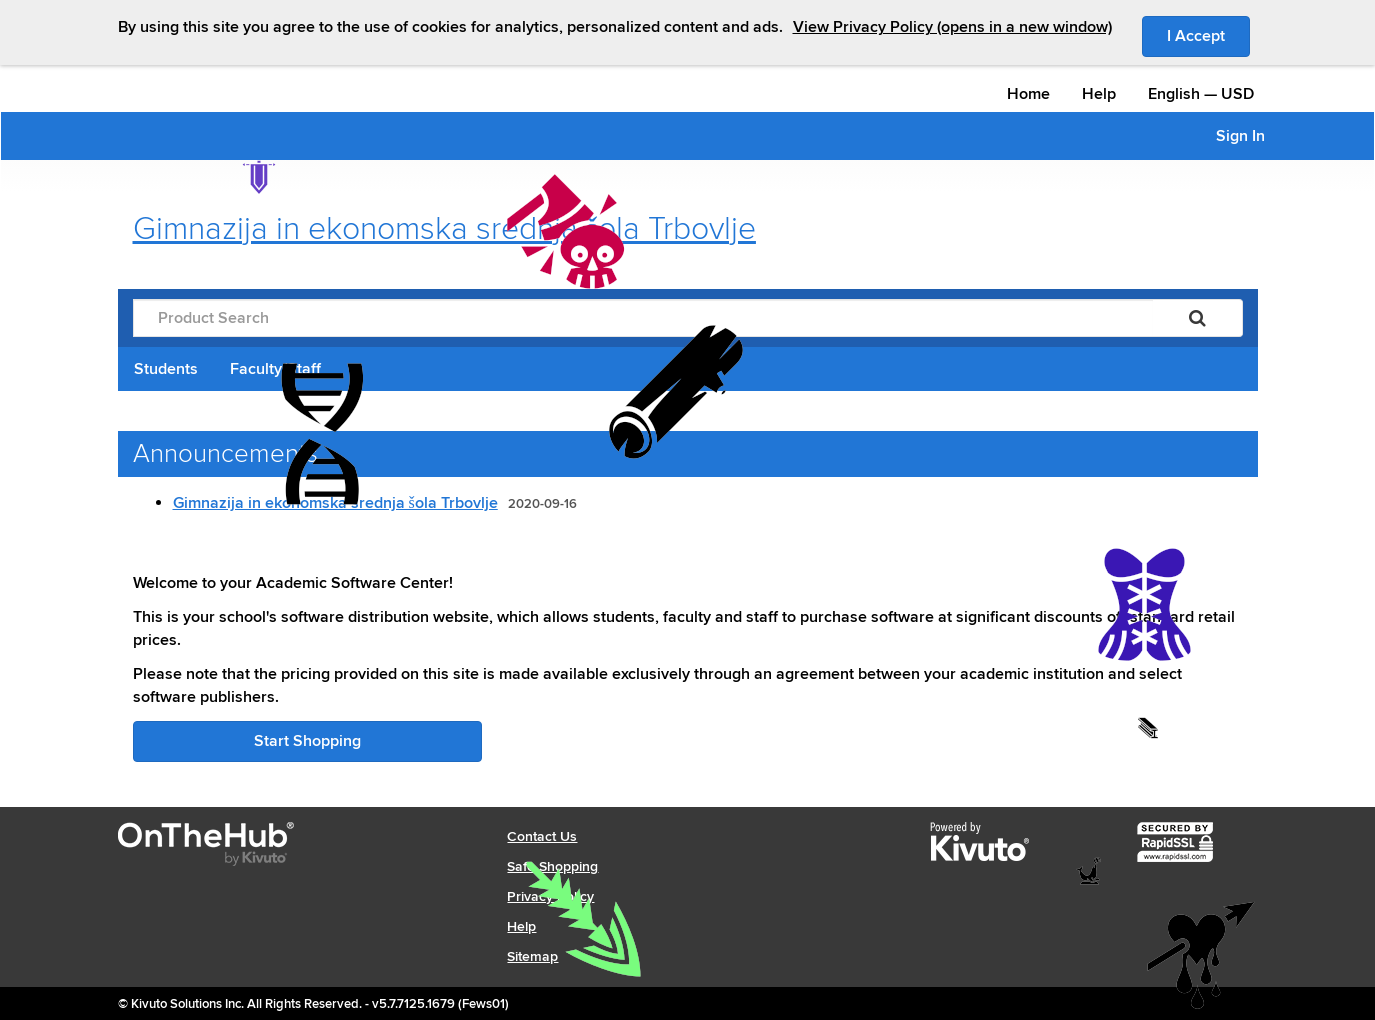  Describe the element at coordinates (565, 230) in the screenshot. I see `indicates a kill or enemy defeated in gameplay` at that location.